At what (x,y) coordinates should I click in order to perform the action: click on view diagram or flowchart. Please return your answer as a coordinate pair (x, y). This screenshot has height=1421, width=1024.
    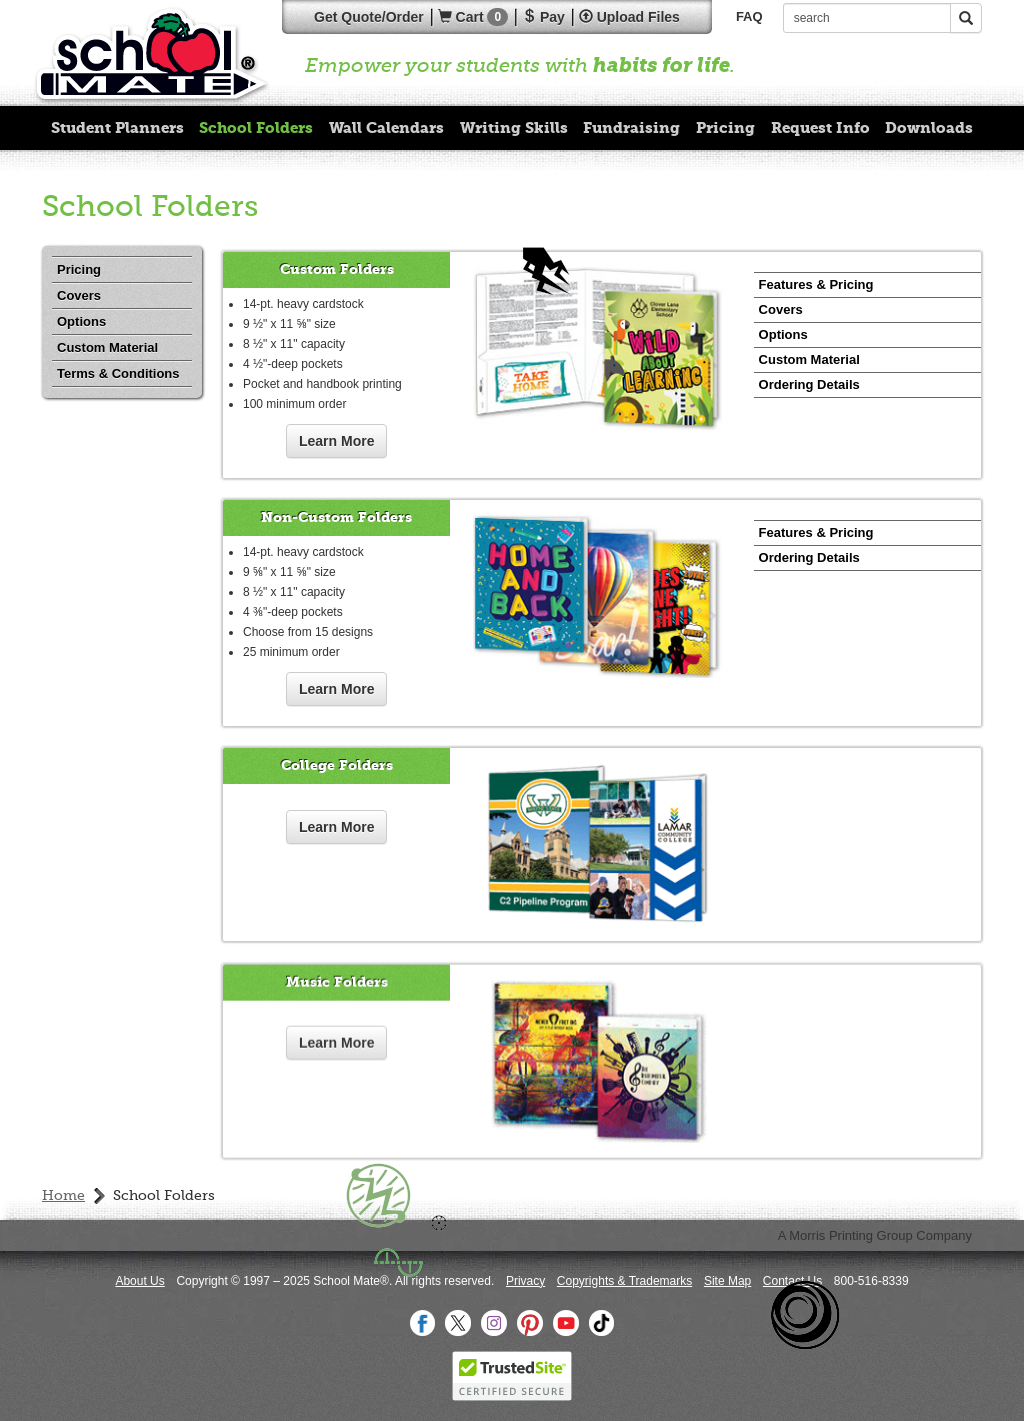
    Looking at the image, I should click on (398, 1262).